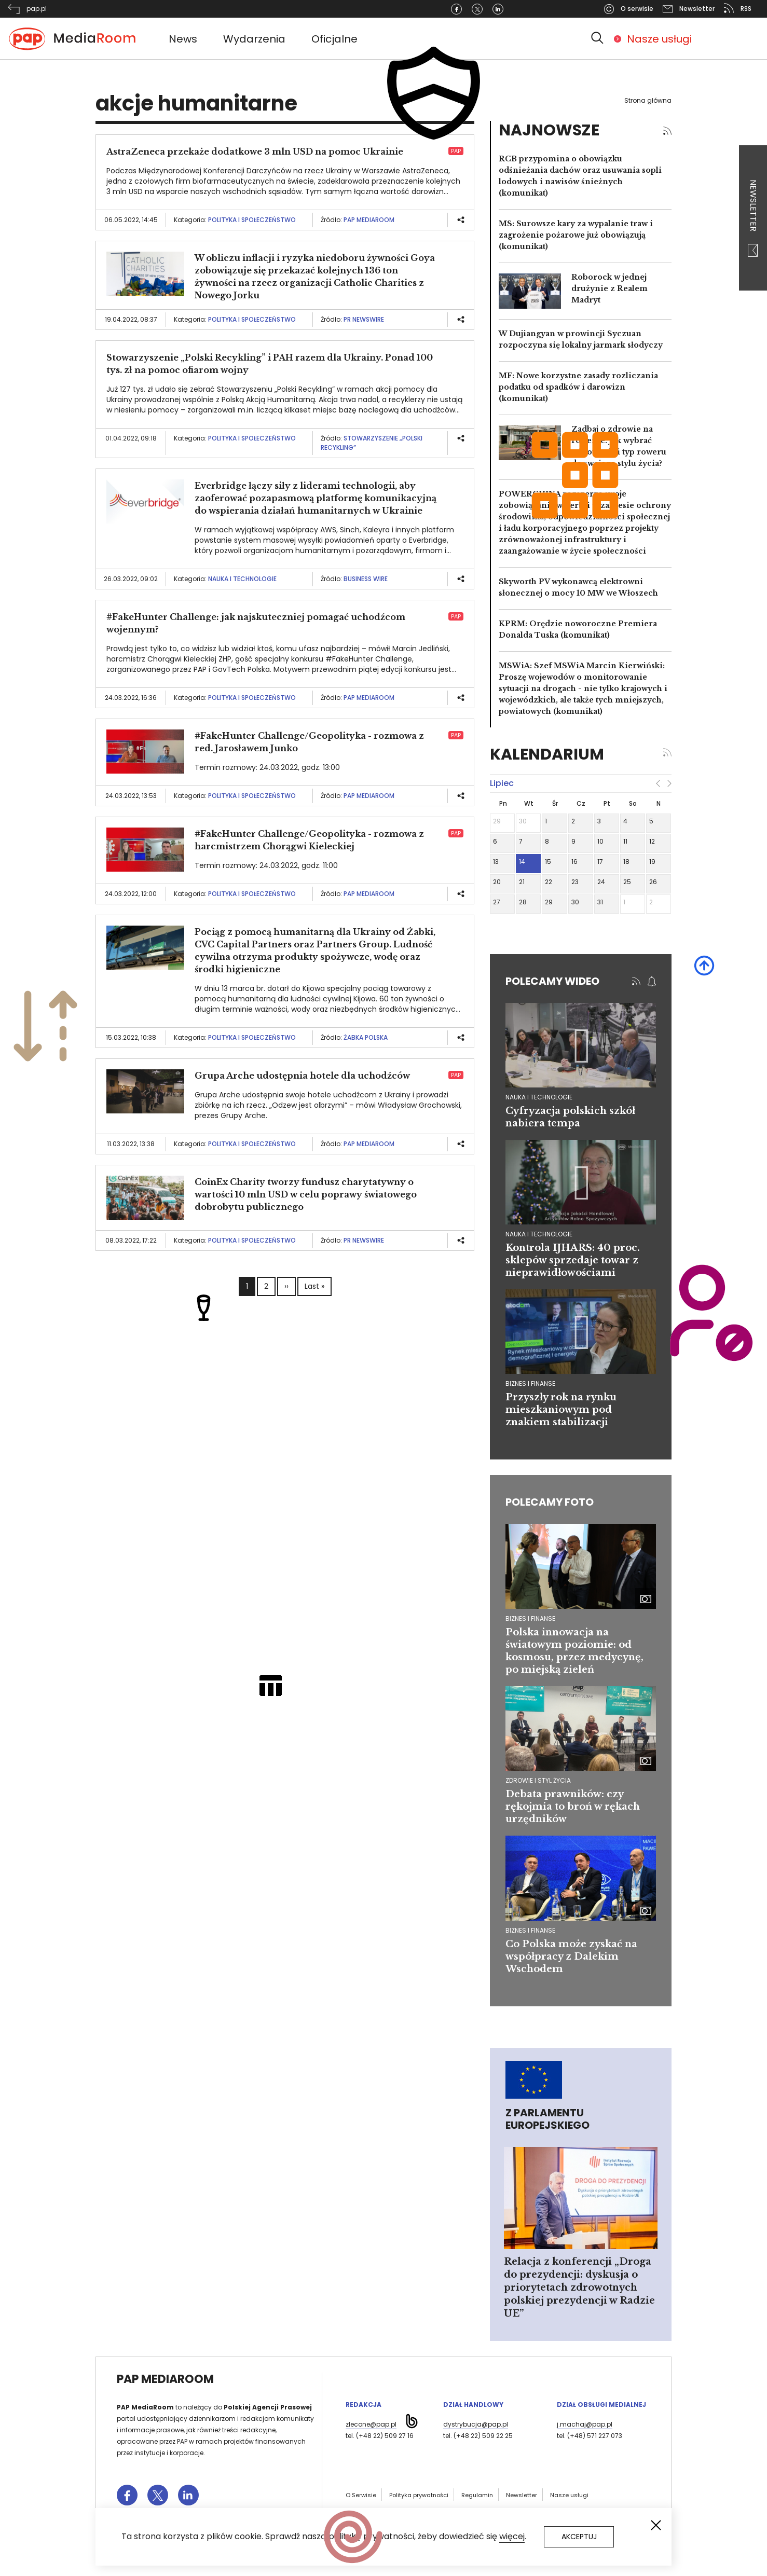 The image size is (767, 2576). I want to click on pnpm package manager logo, so click(575, 475).